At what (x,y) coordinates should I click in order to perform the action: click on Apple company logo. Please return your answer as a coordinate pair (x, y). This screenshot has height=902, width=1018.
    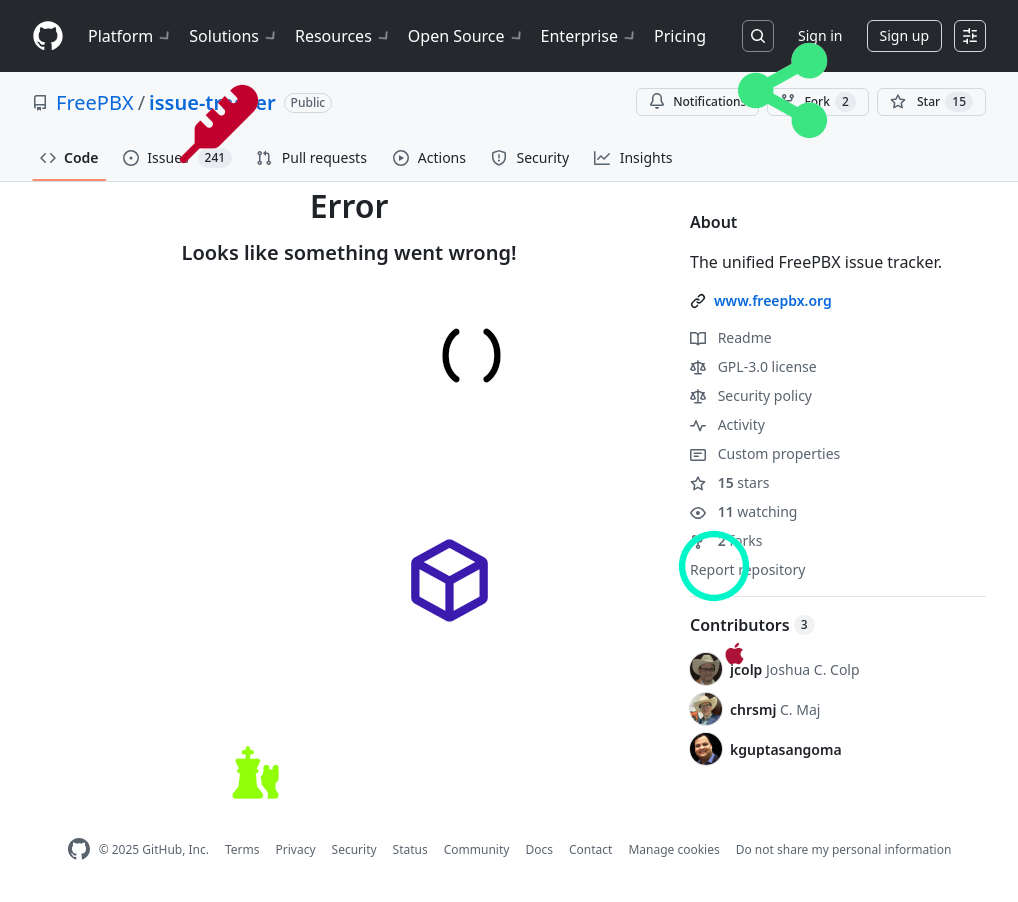
    Looking at the image, I should click on (734, 653).